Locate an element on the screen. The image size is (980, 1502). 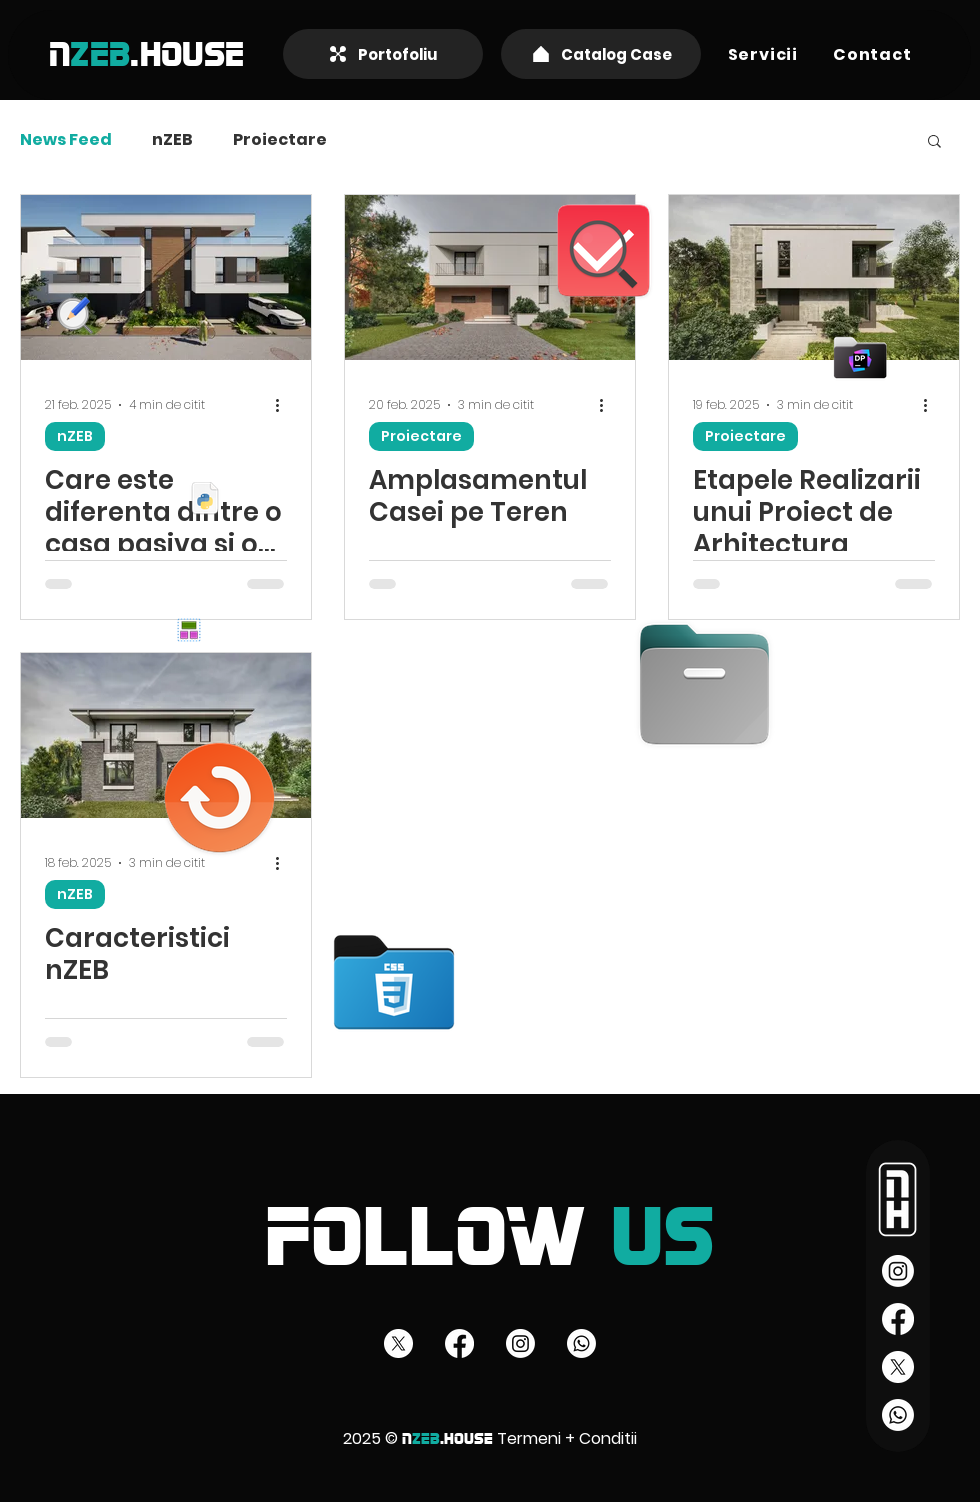
a python script or source code file is located at coordinates (205, 498).